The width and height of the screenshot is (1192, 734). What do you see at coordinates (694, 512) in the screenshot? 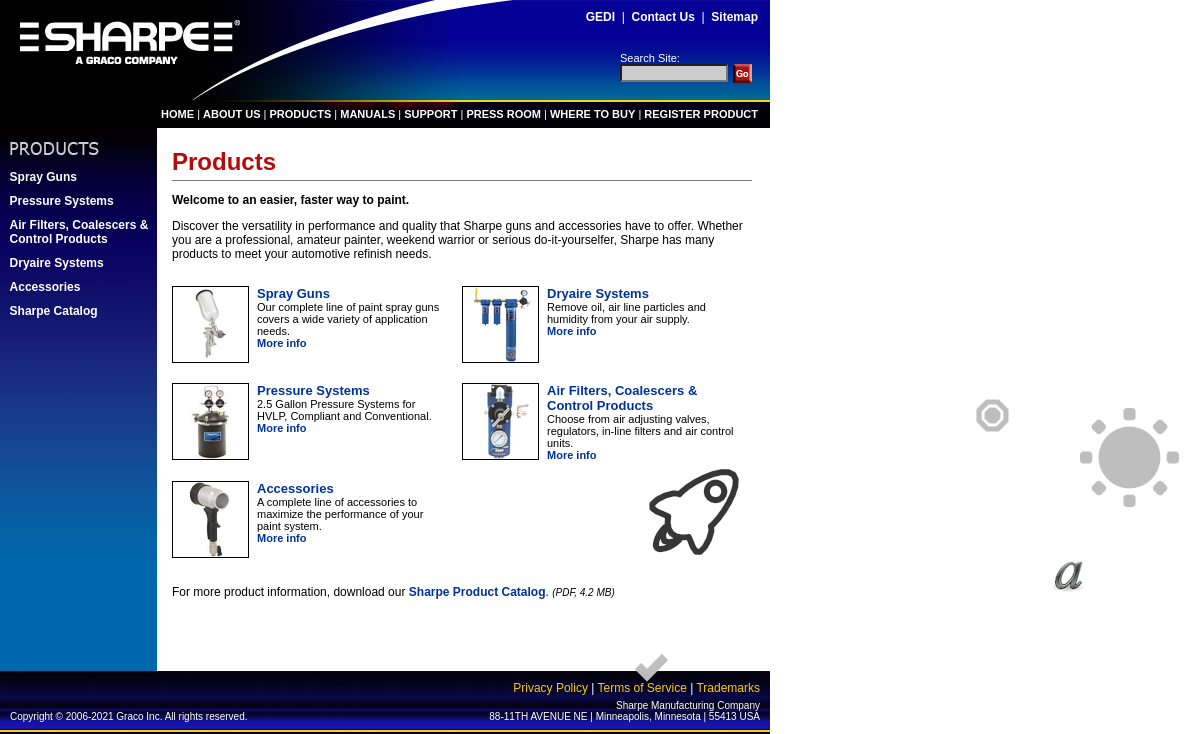
I see `launch applications or open app drawer` at bounding box center [694, 512].